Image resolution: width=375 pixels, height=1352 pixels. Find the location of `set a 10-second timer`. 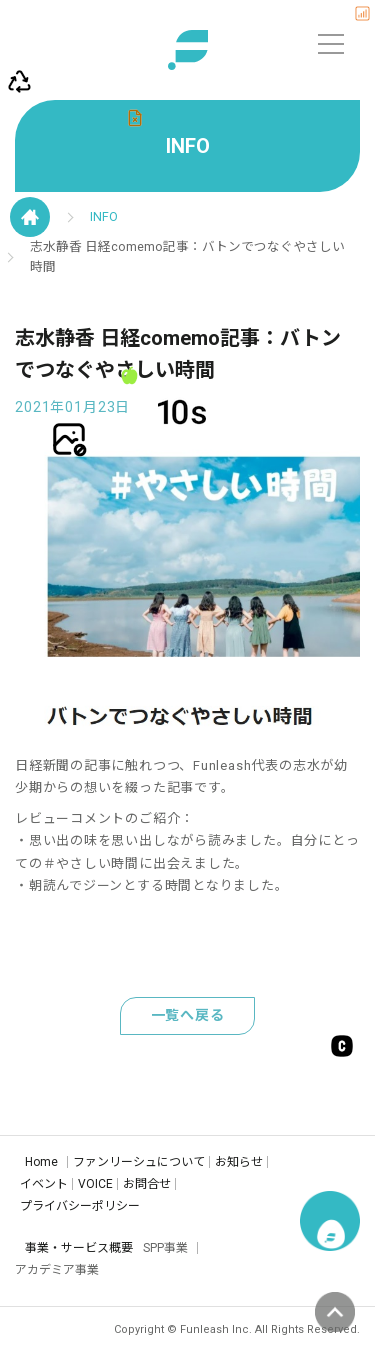

set a 10-second timer is located at coordinates (182, 412).